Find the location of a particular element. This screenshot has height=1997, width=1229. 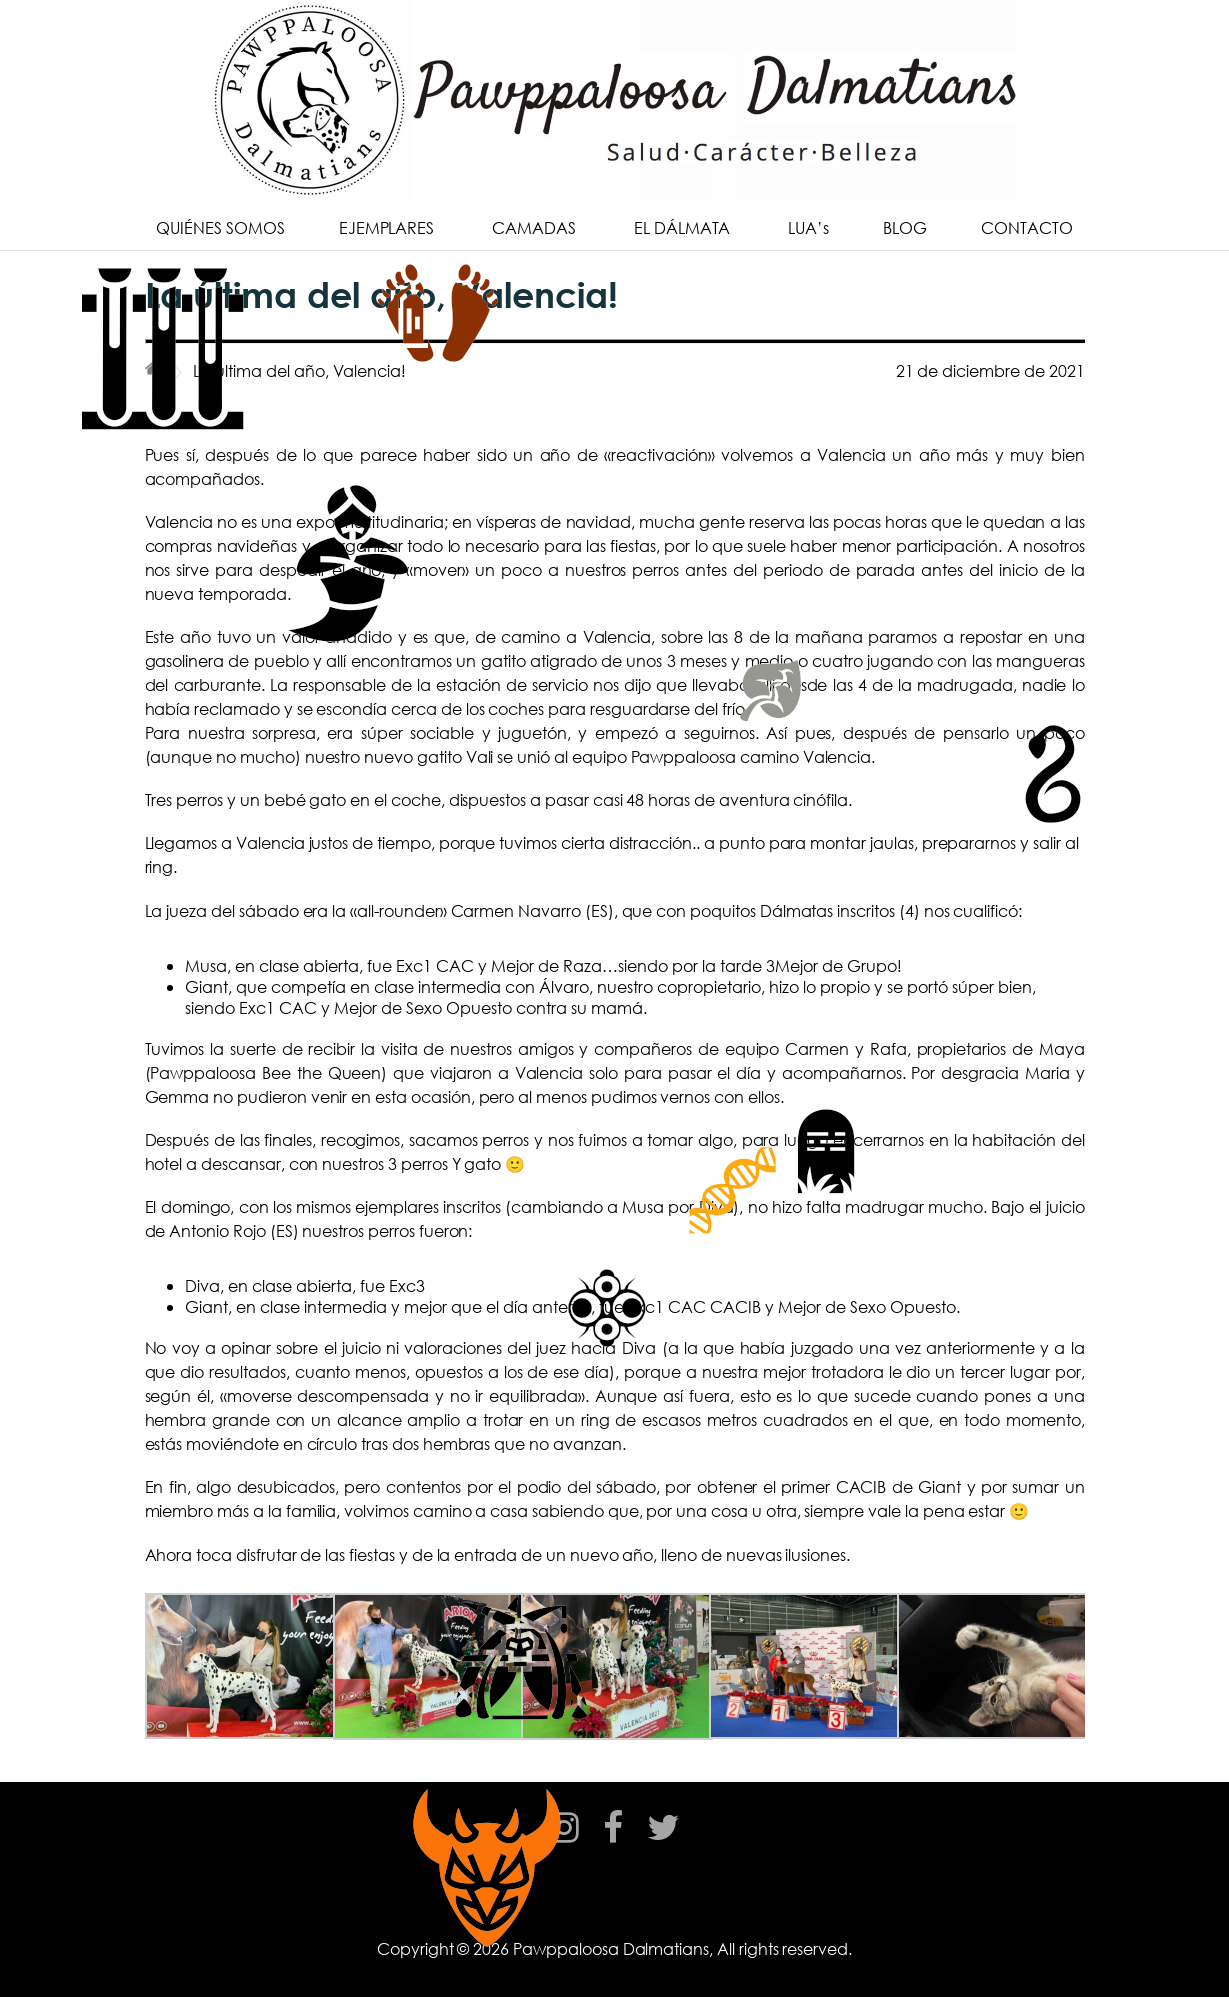

indicates deceased character or death state is located at coordinates (438, 313).